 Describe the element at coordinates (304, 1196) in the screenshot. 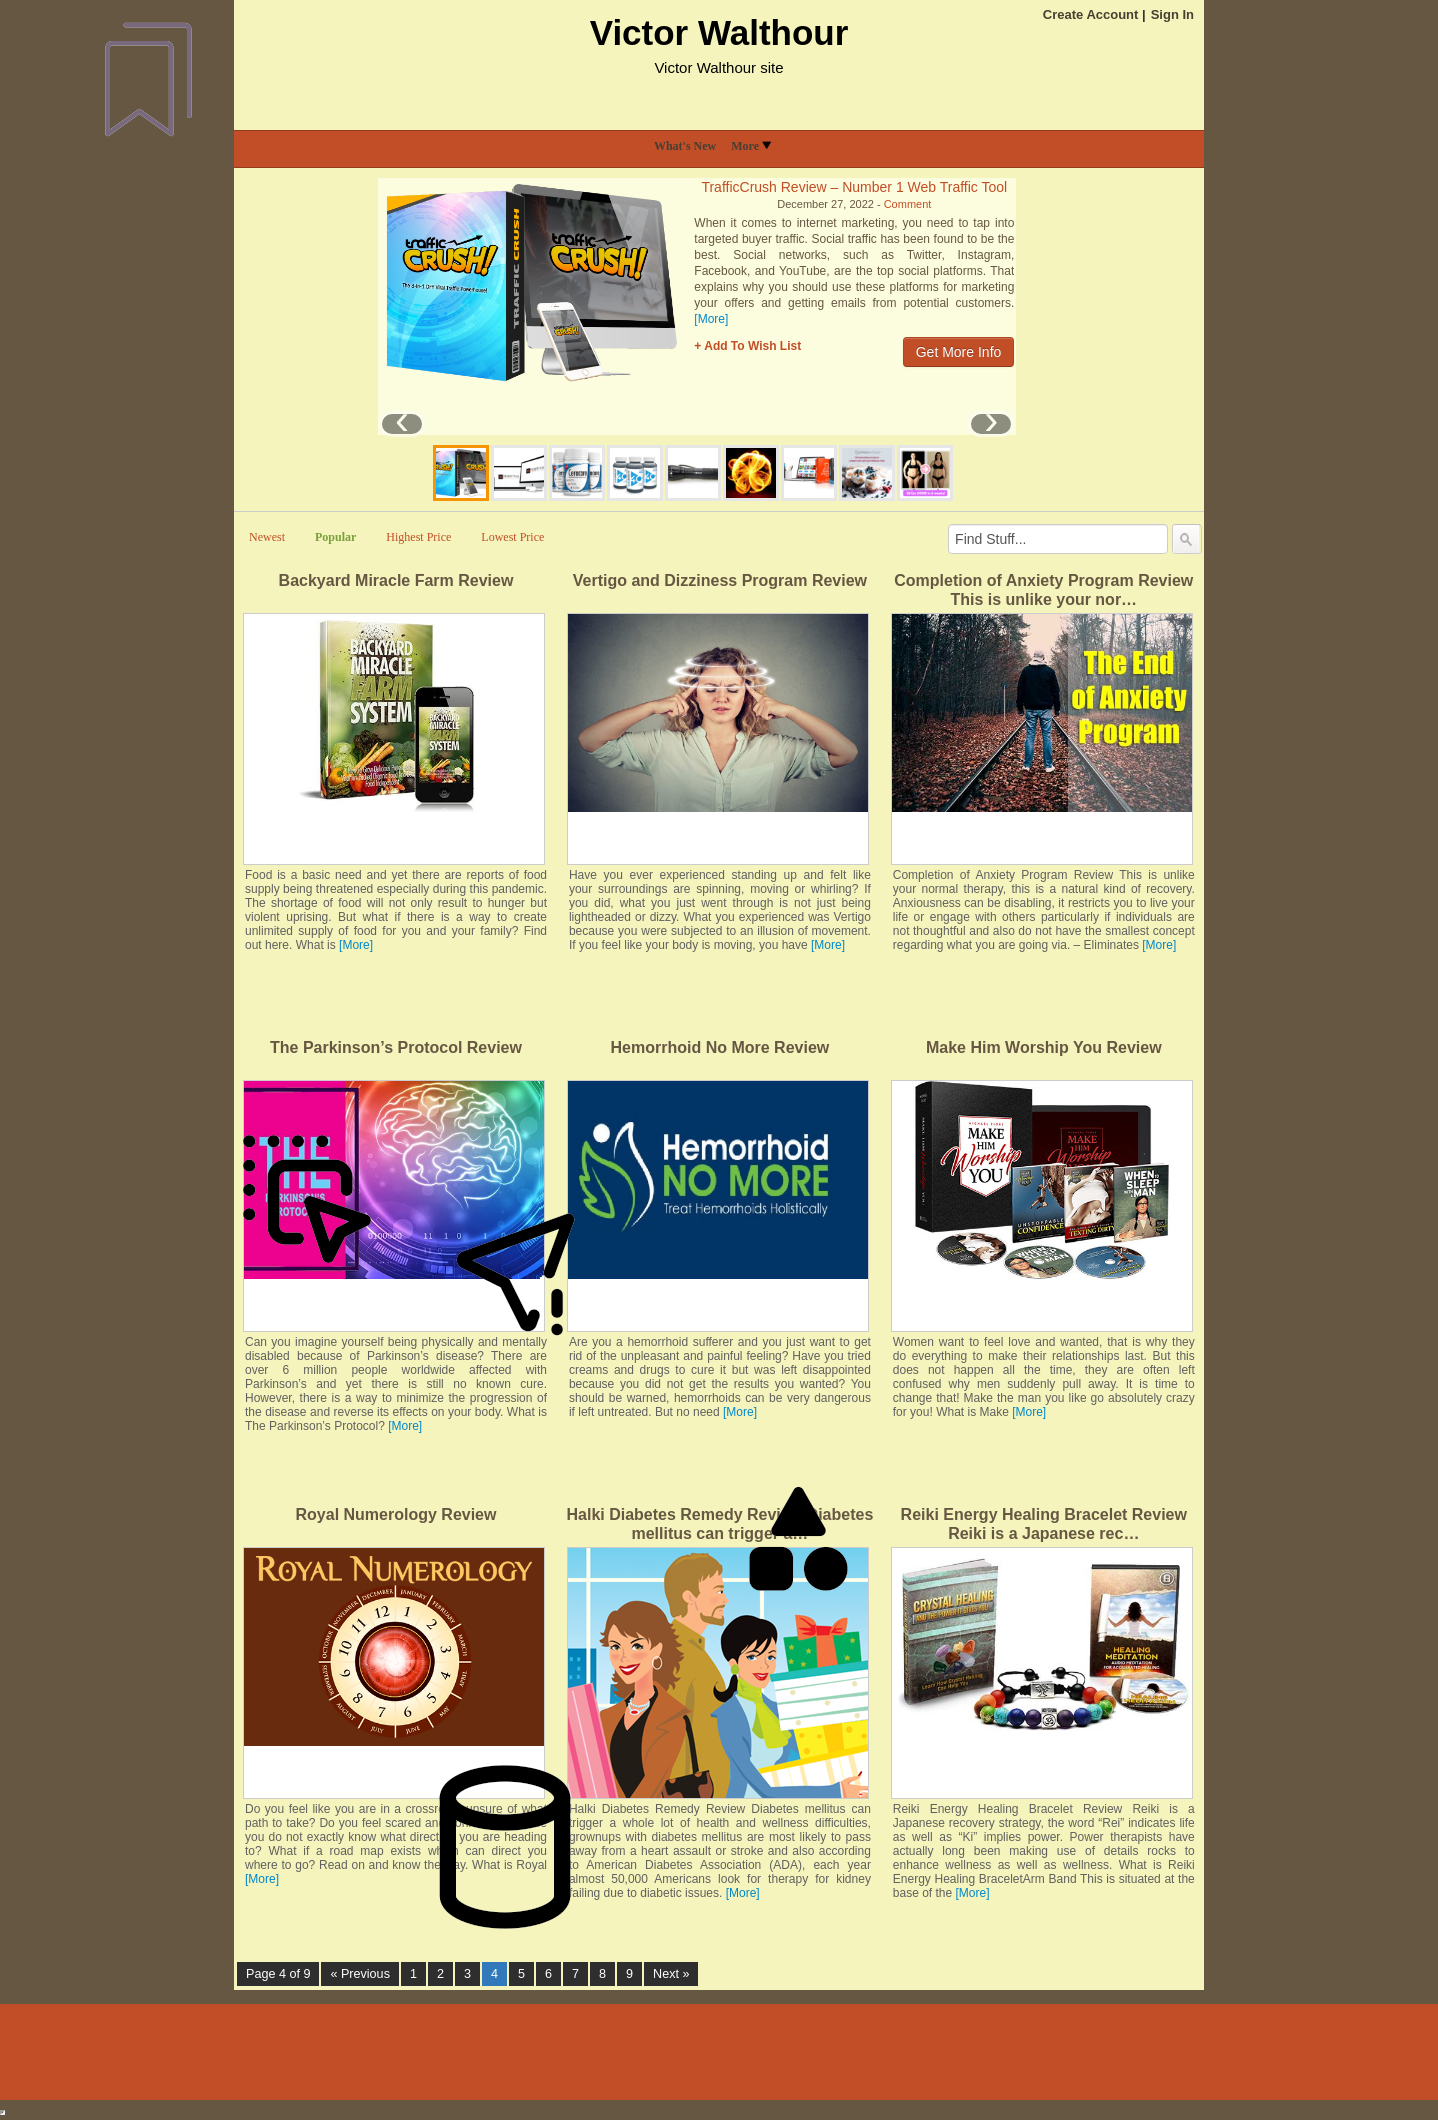

I see `drag and drop to reorder items` at that location.